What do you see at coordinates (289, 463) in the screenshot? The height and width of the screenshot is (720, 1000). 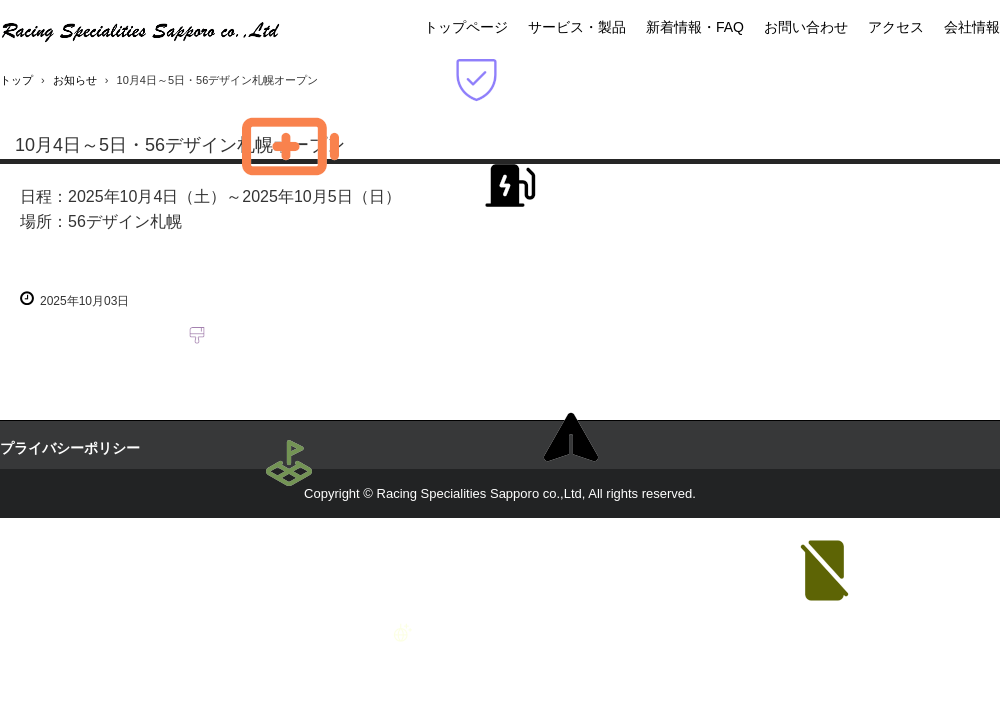 I see `view land plot or parcel details` at bounding box center [289, 463].